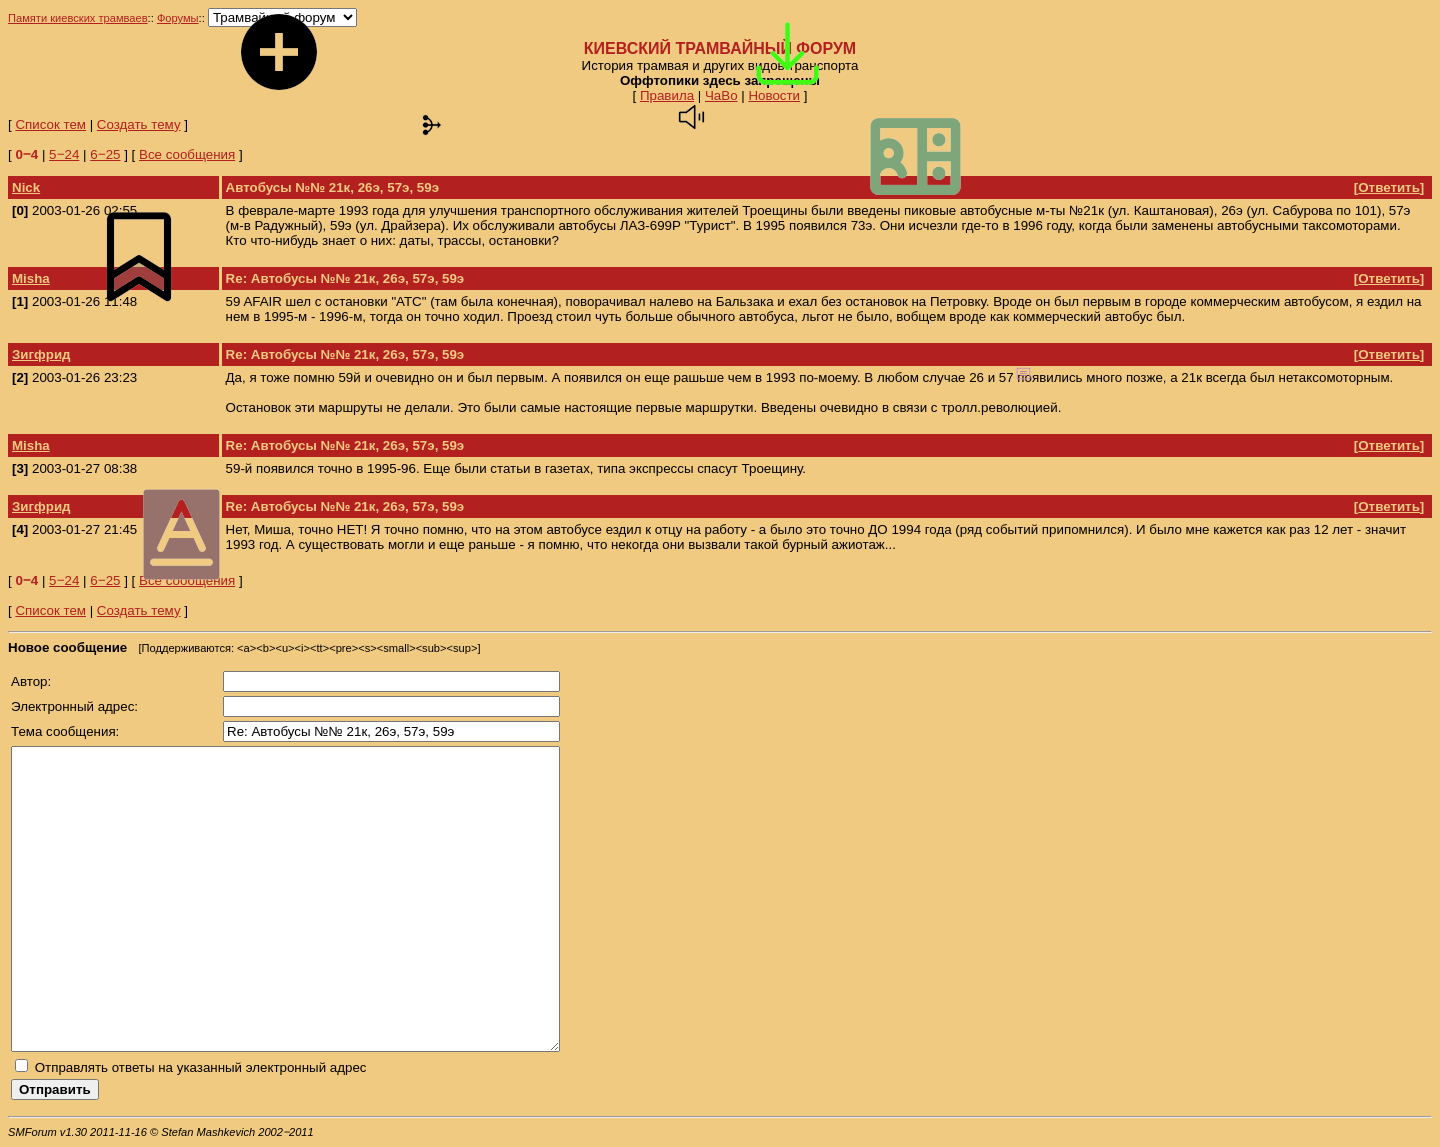 This screenshot has width=1440, height=1147. What do you see at coordinates (139, 255) in the screenshot?
I see `save this item for later` at bounding box center [139, 255].